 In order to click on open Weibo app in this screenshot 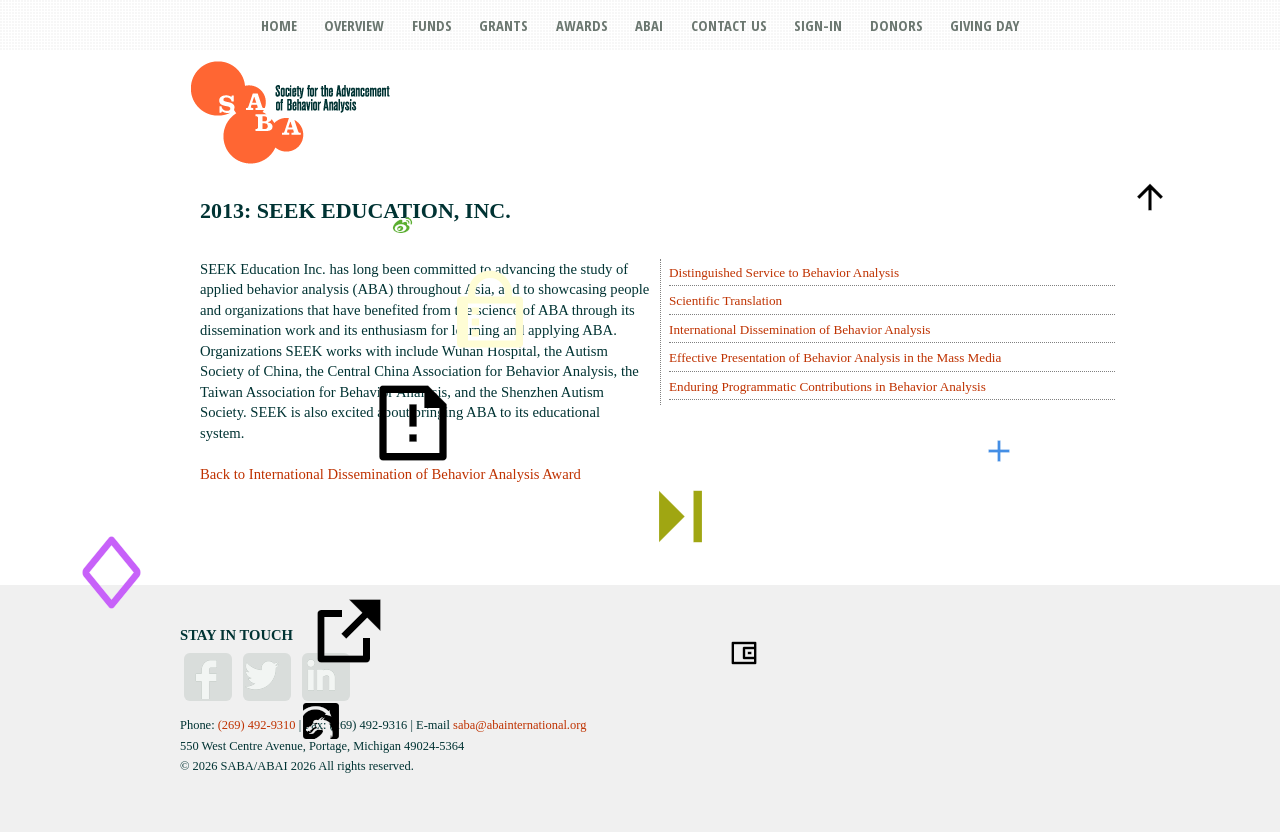, I will do `click(402, 225)`.